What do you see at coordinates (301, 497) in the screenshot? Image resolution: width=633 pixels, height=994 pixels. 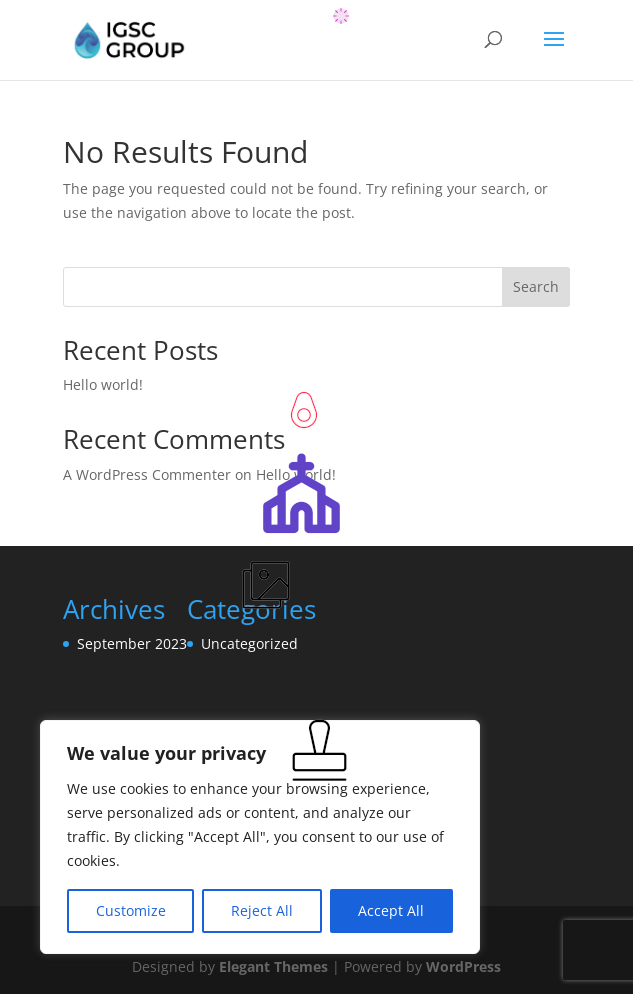 I see `view nearby churches or places of worship` at bounding box center [301, 497].